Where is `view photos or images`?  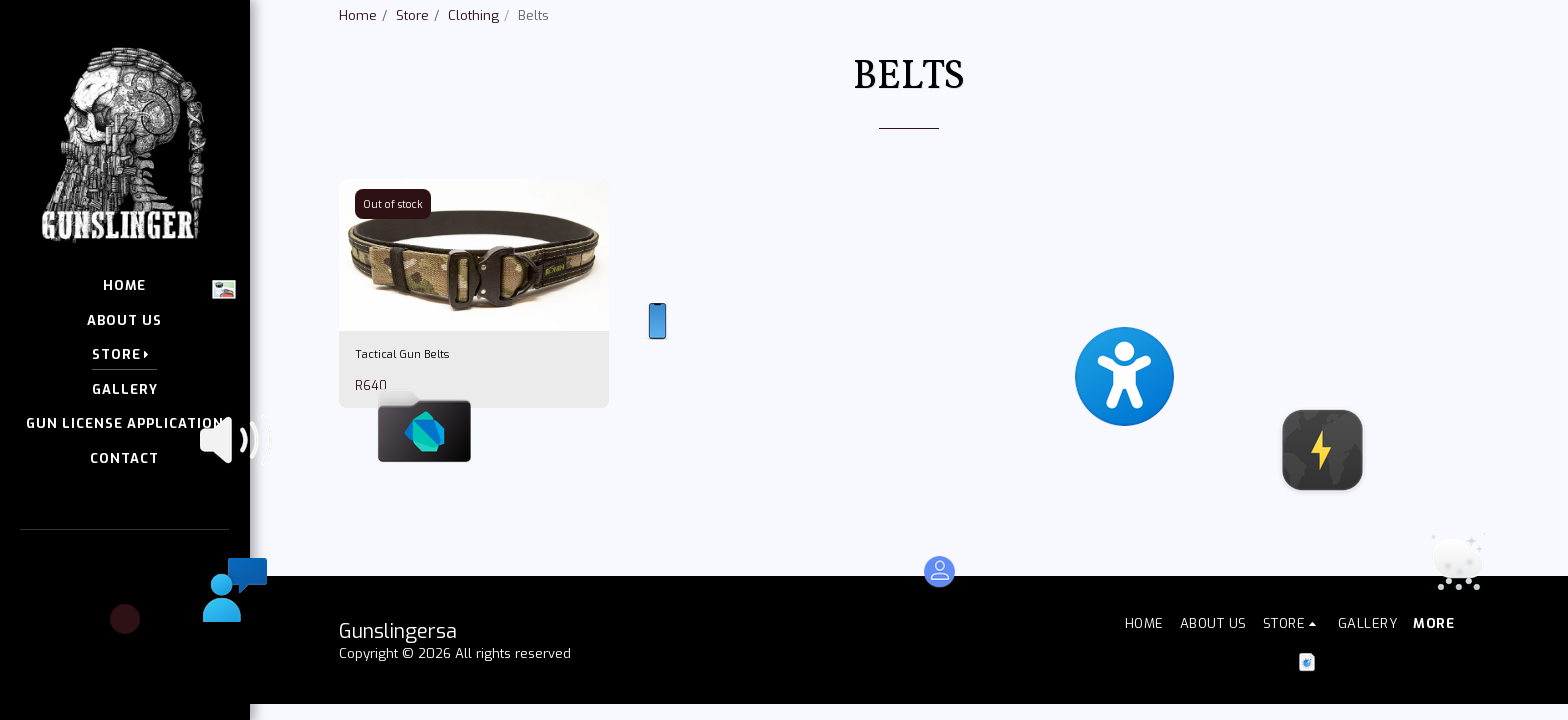
view photos or images is located at coordinates (224, 287).